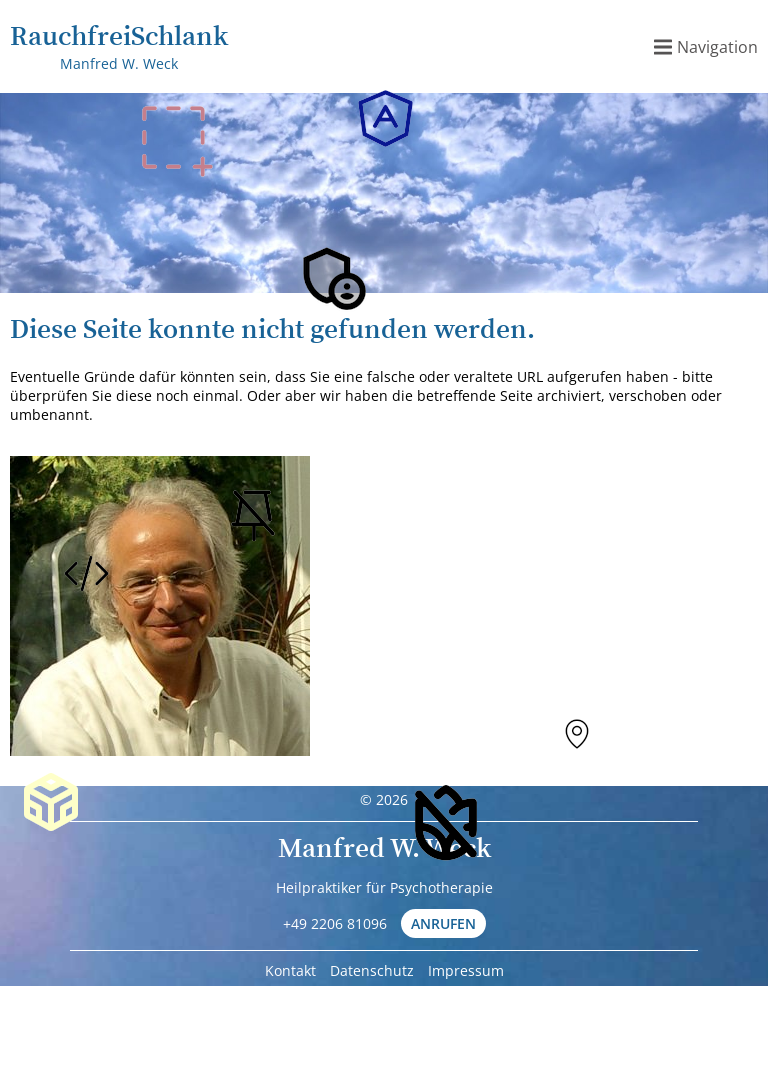 This screenshot has height=1072, width=768. Describe the element at coordinates (254, 513) in the screenshot. I see `unpin this item` at that location.